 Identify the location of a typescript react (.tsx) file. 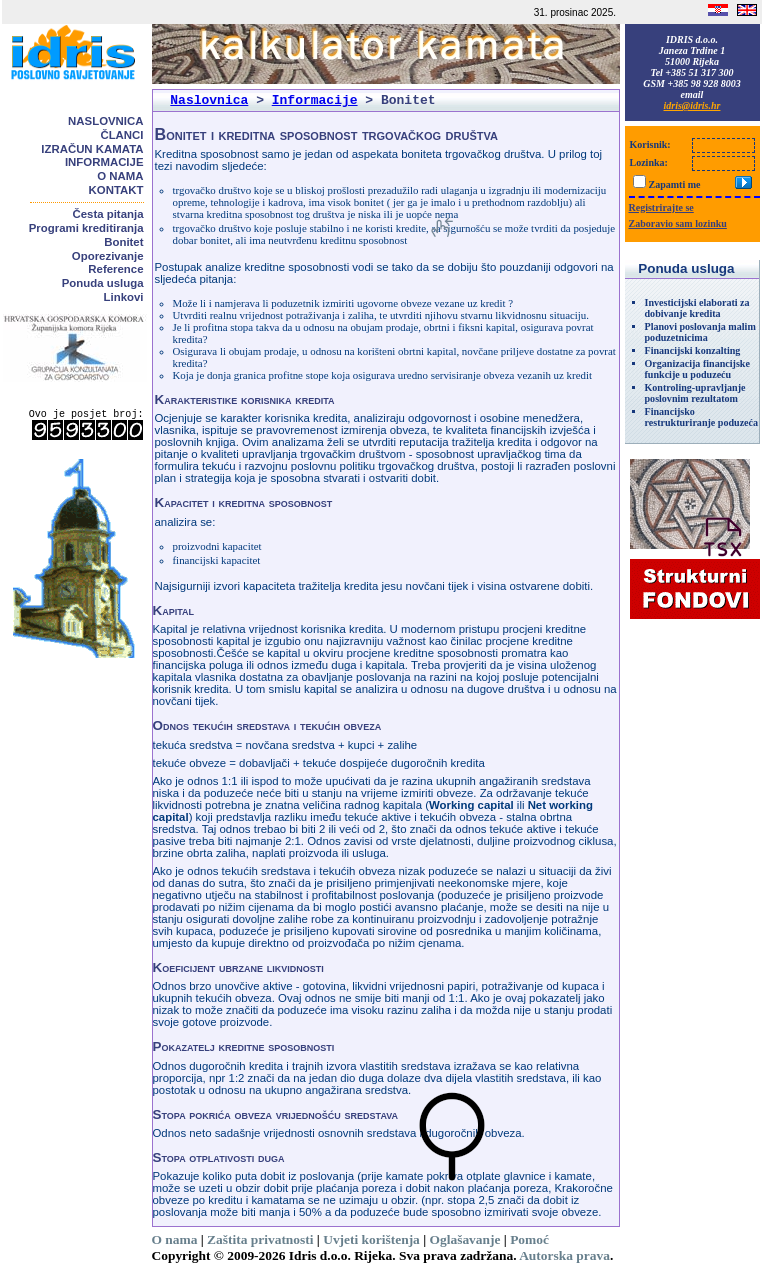
(723, 538).